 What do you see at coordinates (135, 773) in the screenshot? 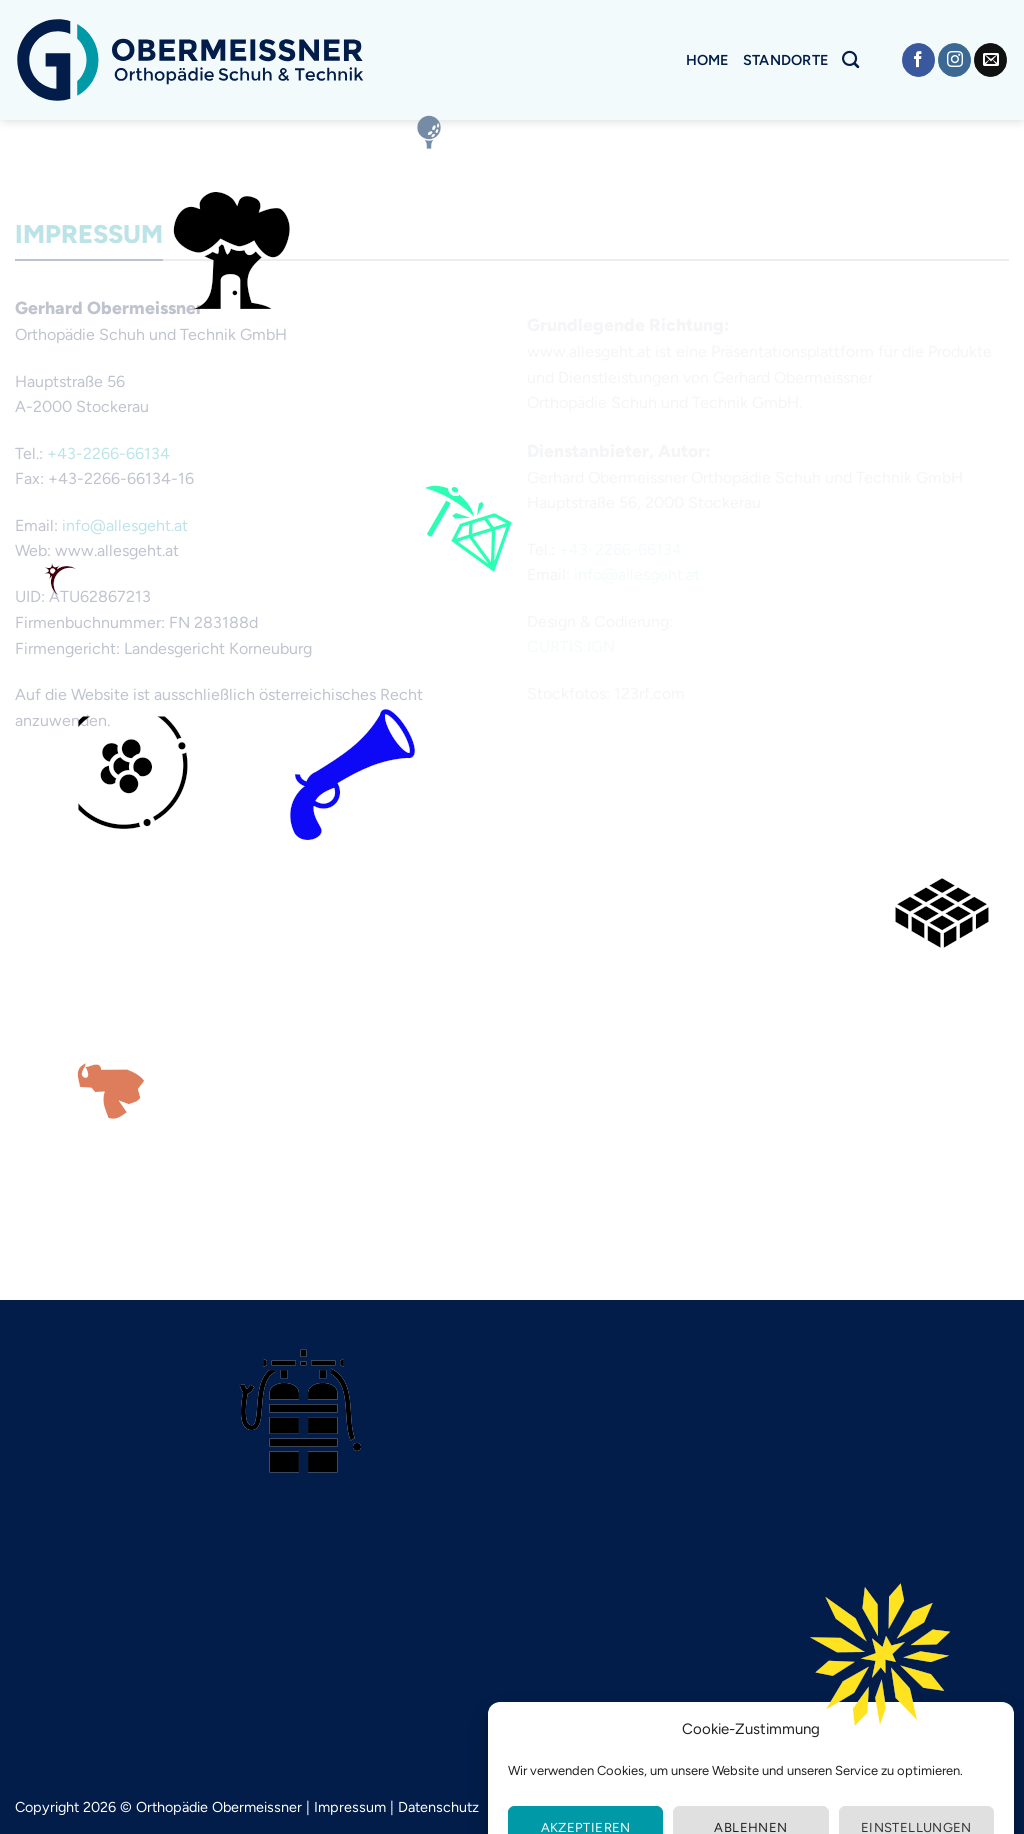
I see `access atomic or molecular simulation settings` at bounding box center [135, 773].